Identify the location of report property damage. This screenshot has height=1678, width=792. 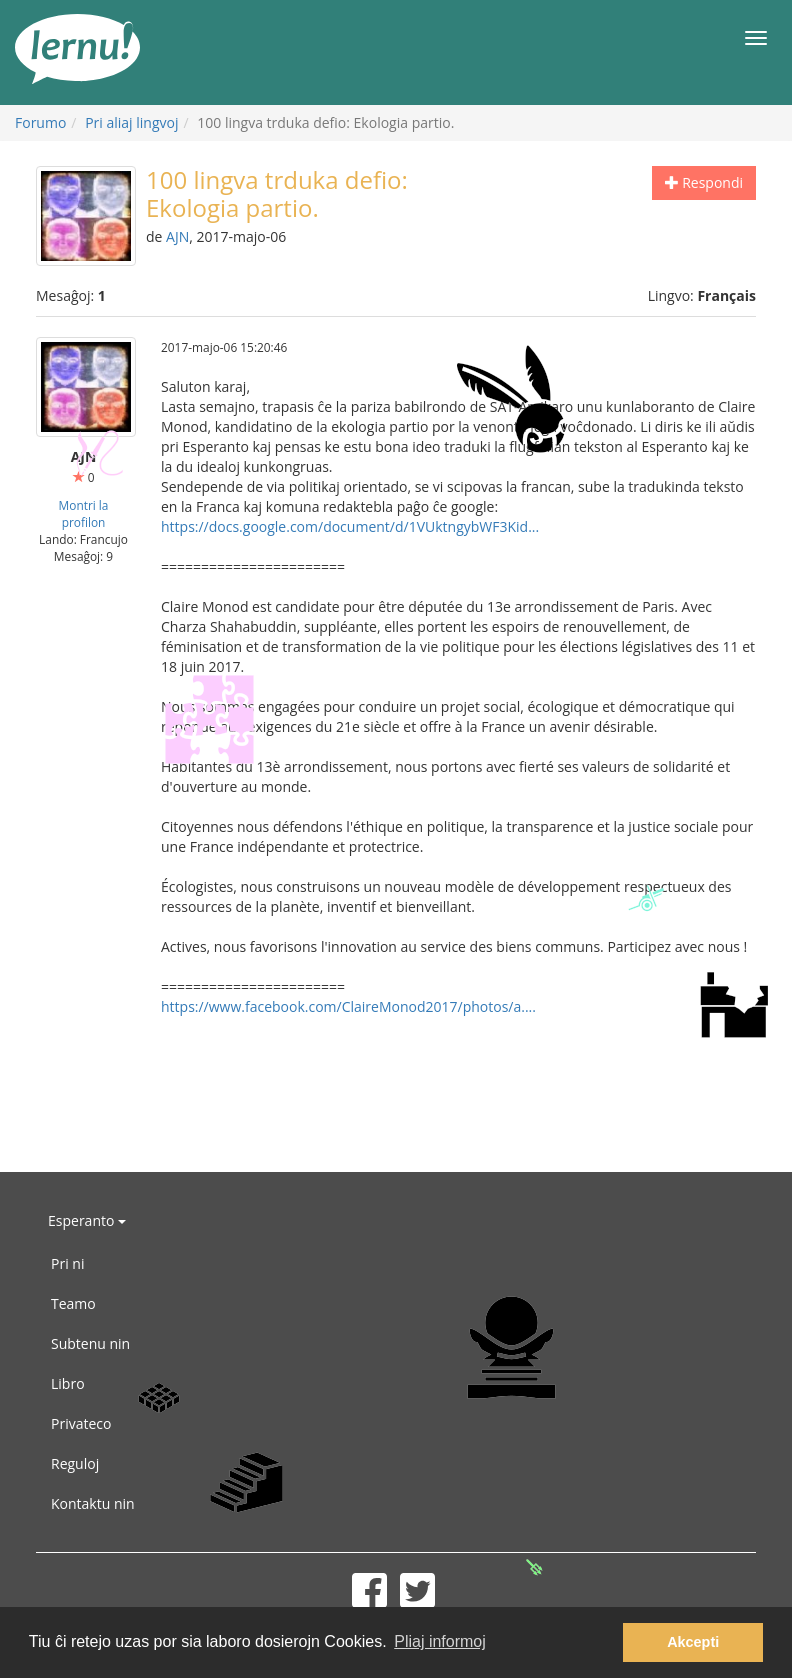
(733, 1003).